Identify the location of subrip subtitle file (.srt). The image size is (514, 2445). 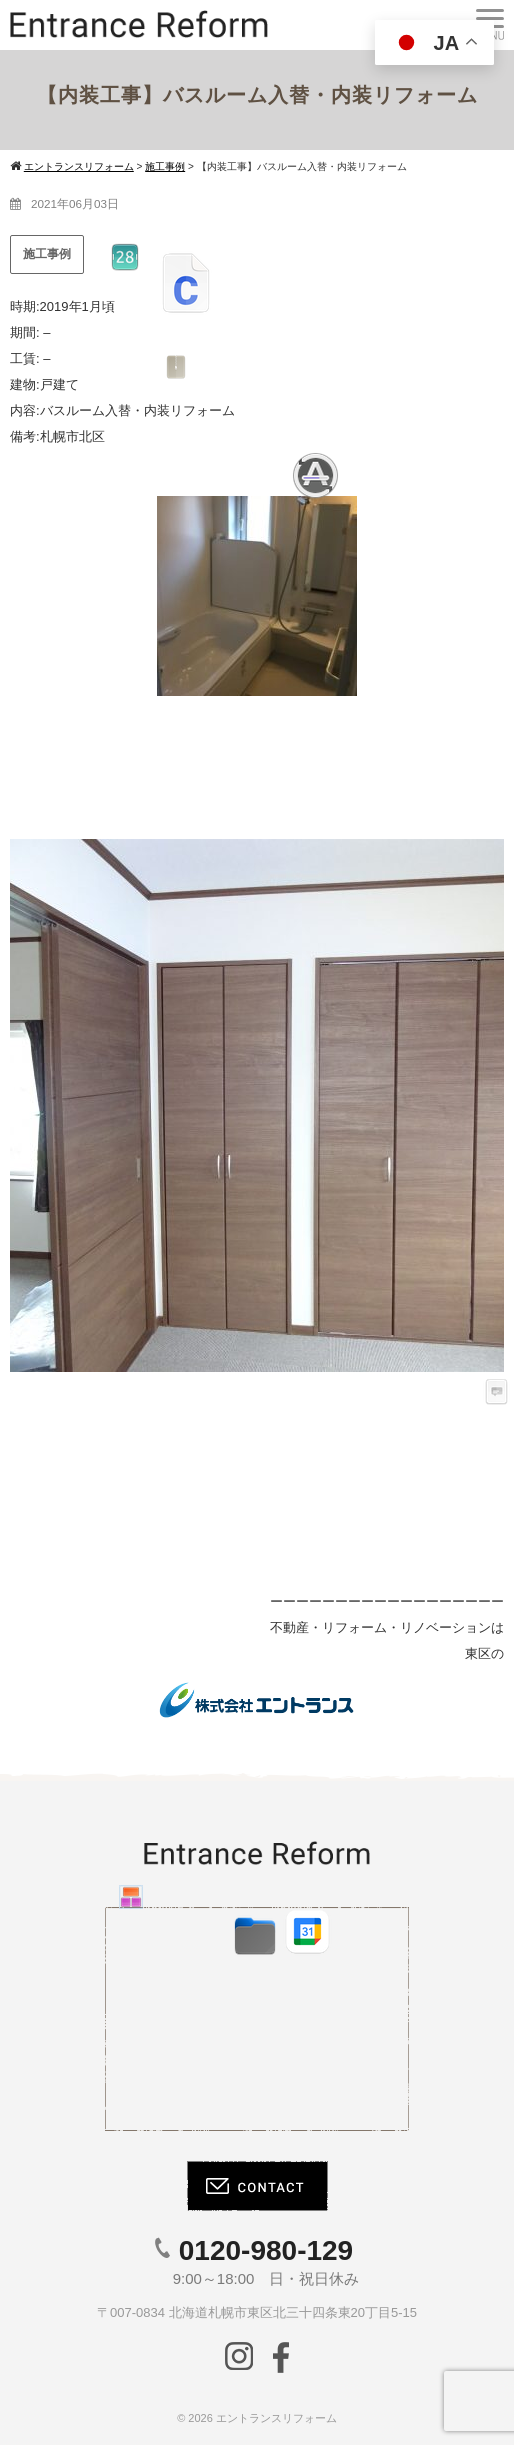
(496, 1391).